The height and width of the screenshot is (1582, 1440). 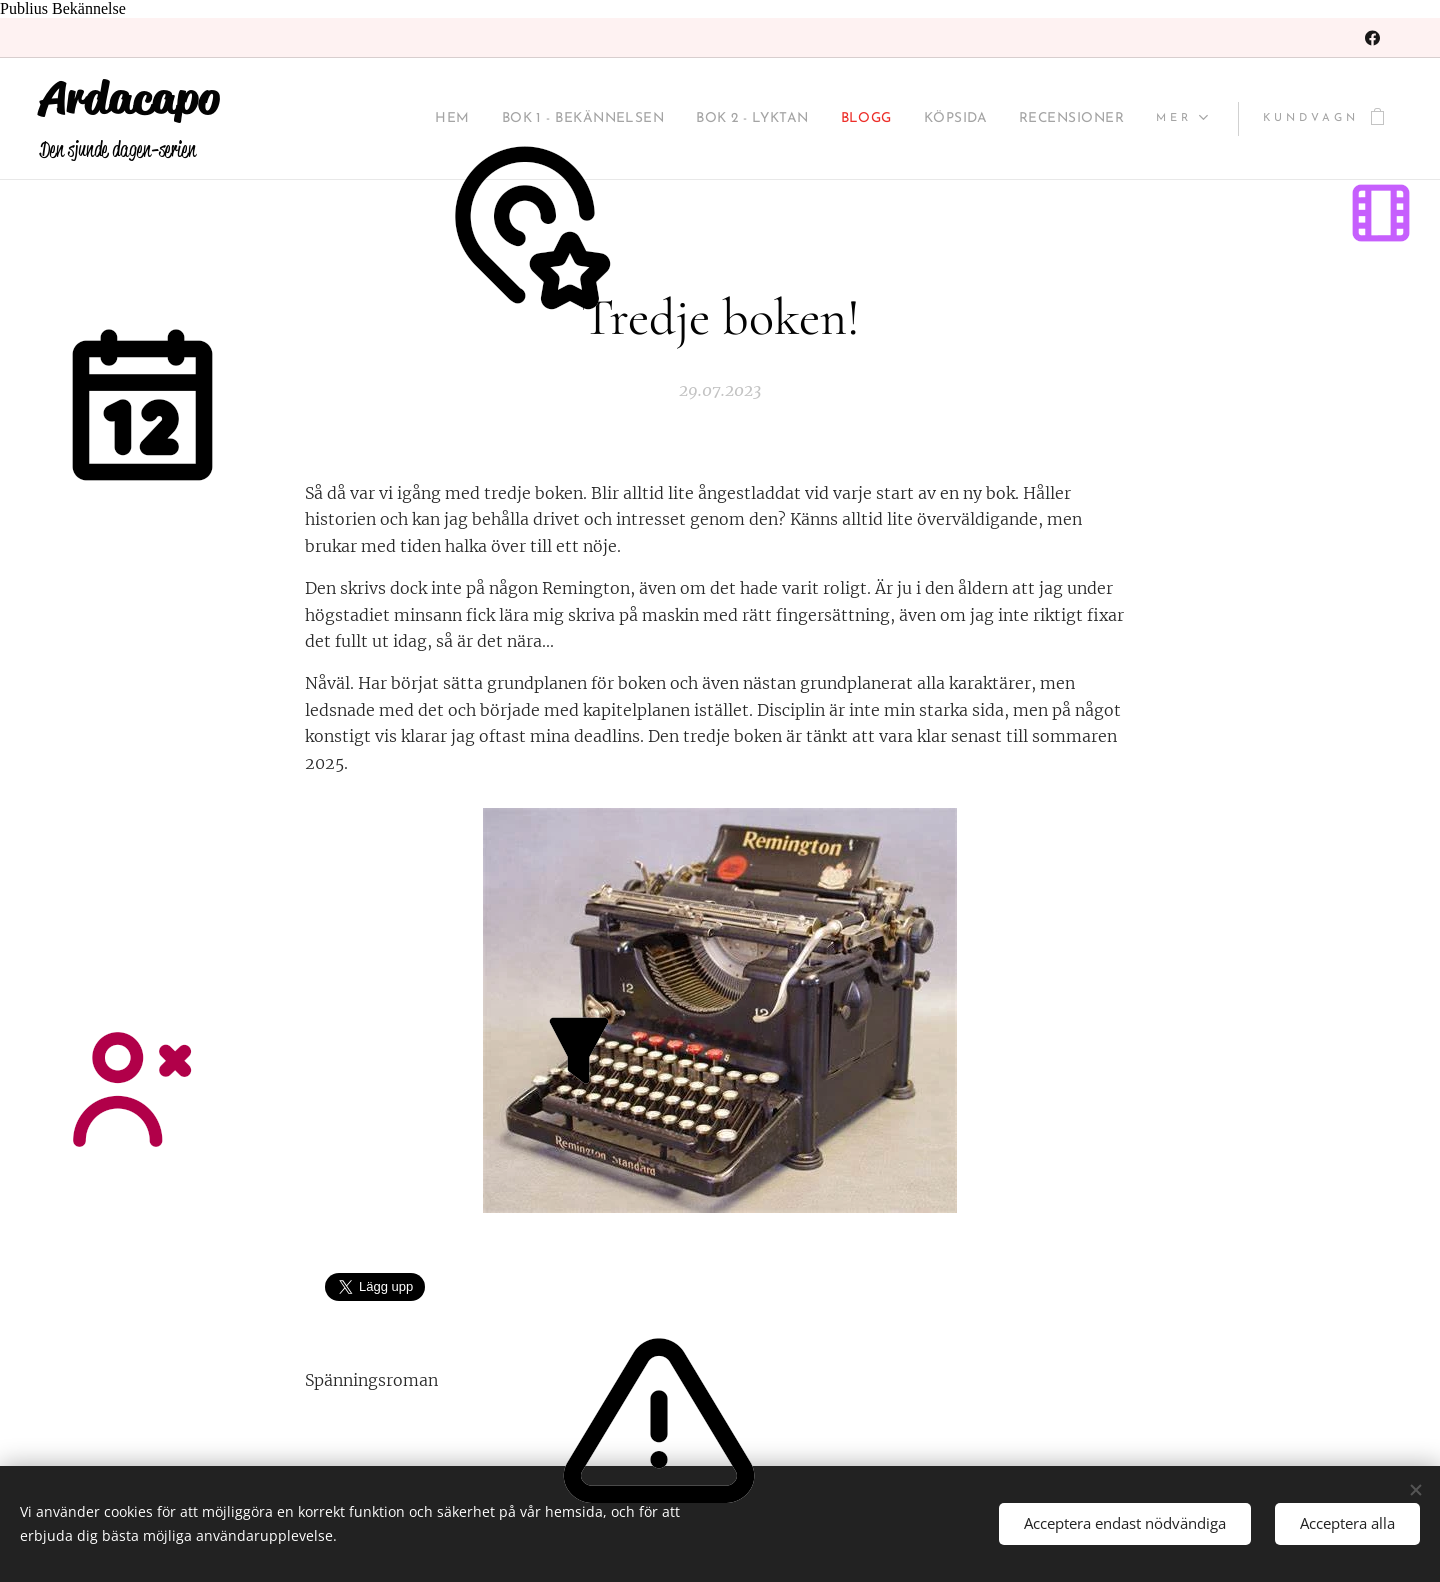 What do you see at coordinates (525, 224) in the screenshot?
I see `mark a location as favorite` at bounding box center [525, 224].